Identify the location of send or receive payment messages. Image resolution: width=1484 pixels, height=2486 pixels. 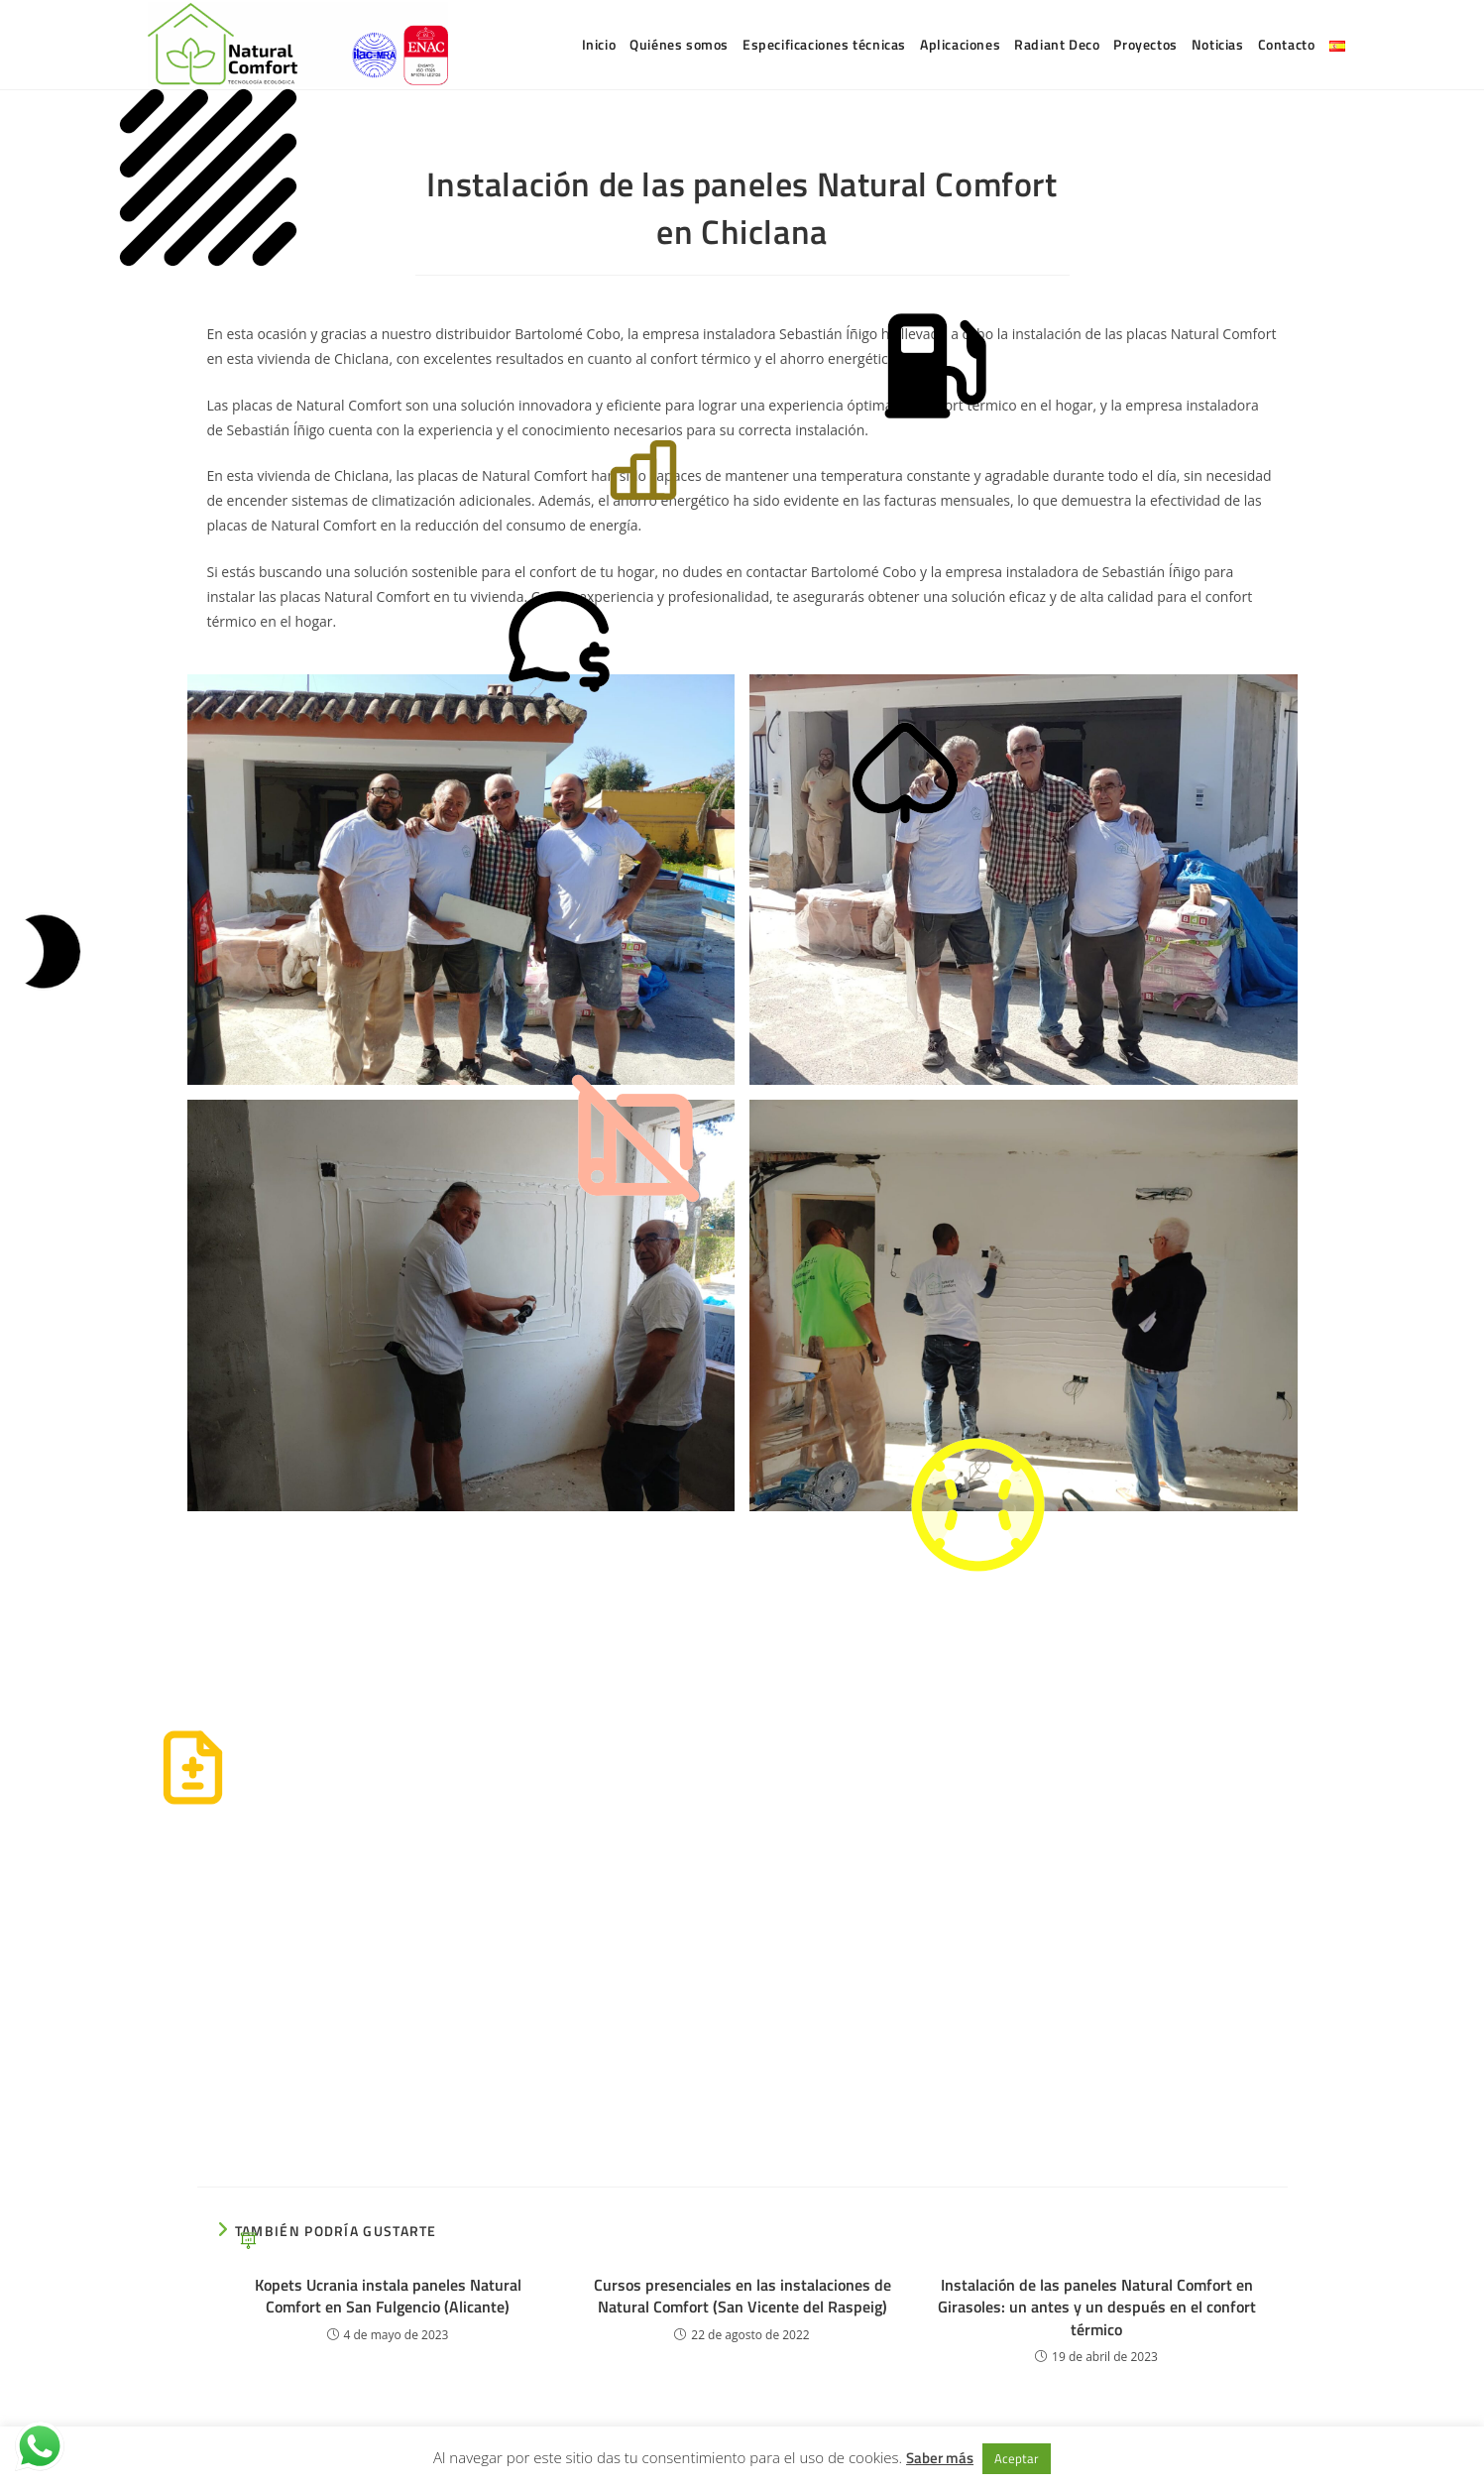
(559, 637).